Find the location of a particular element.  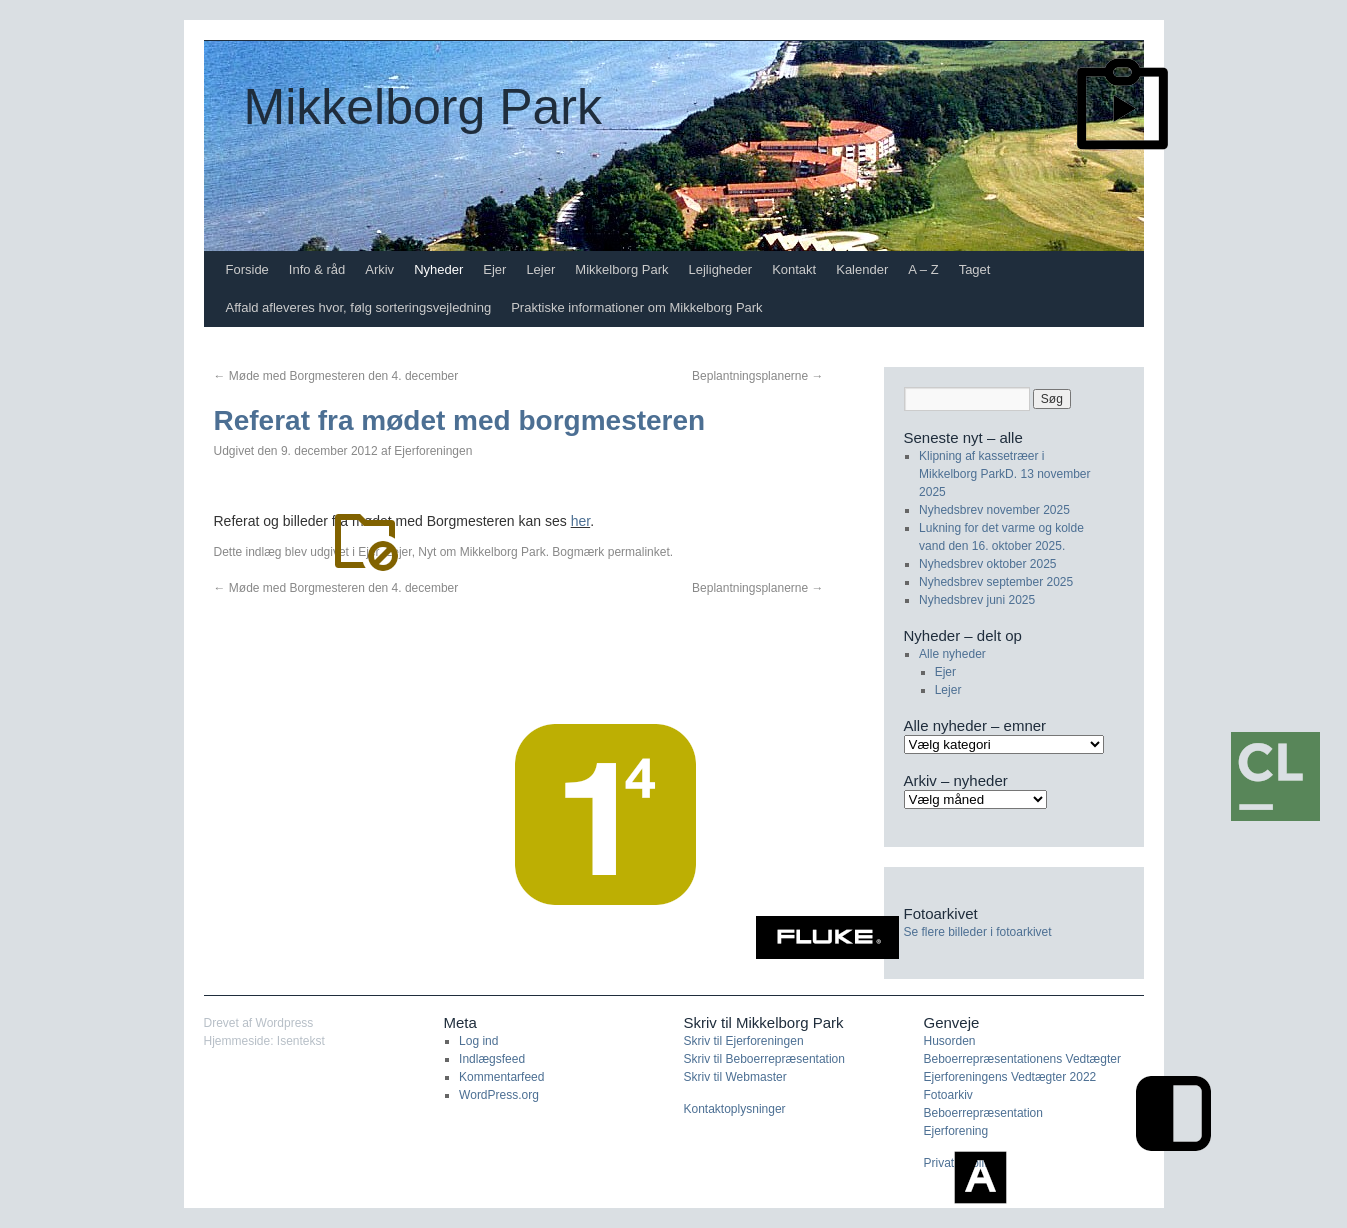

open CLion IDE is located at coordinates (1275, 776).